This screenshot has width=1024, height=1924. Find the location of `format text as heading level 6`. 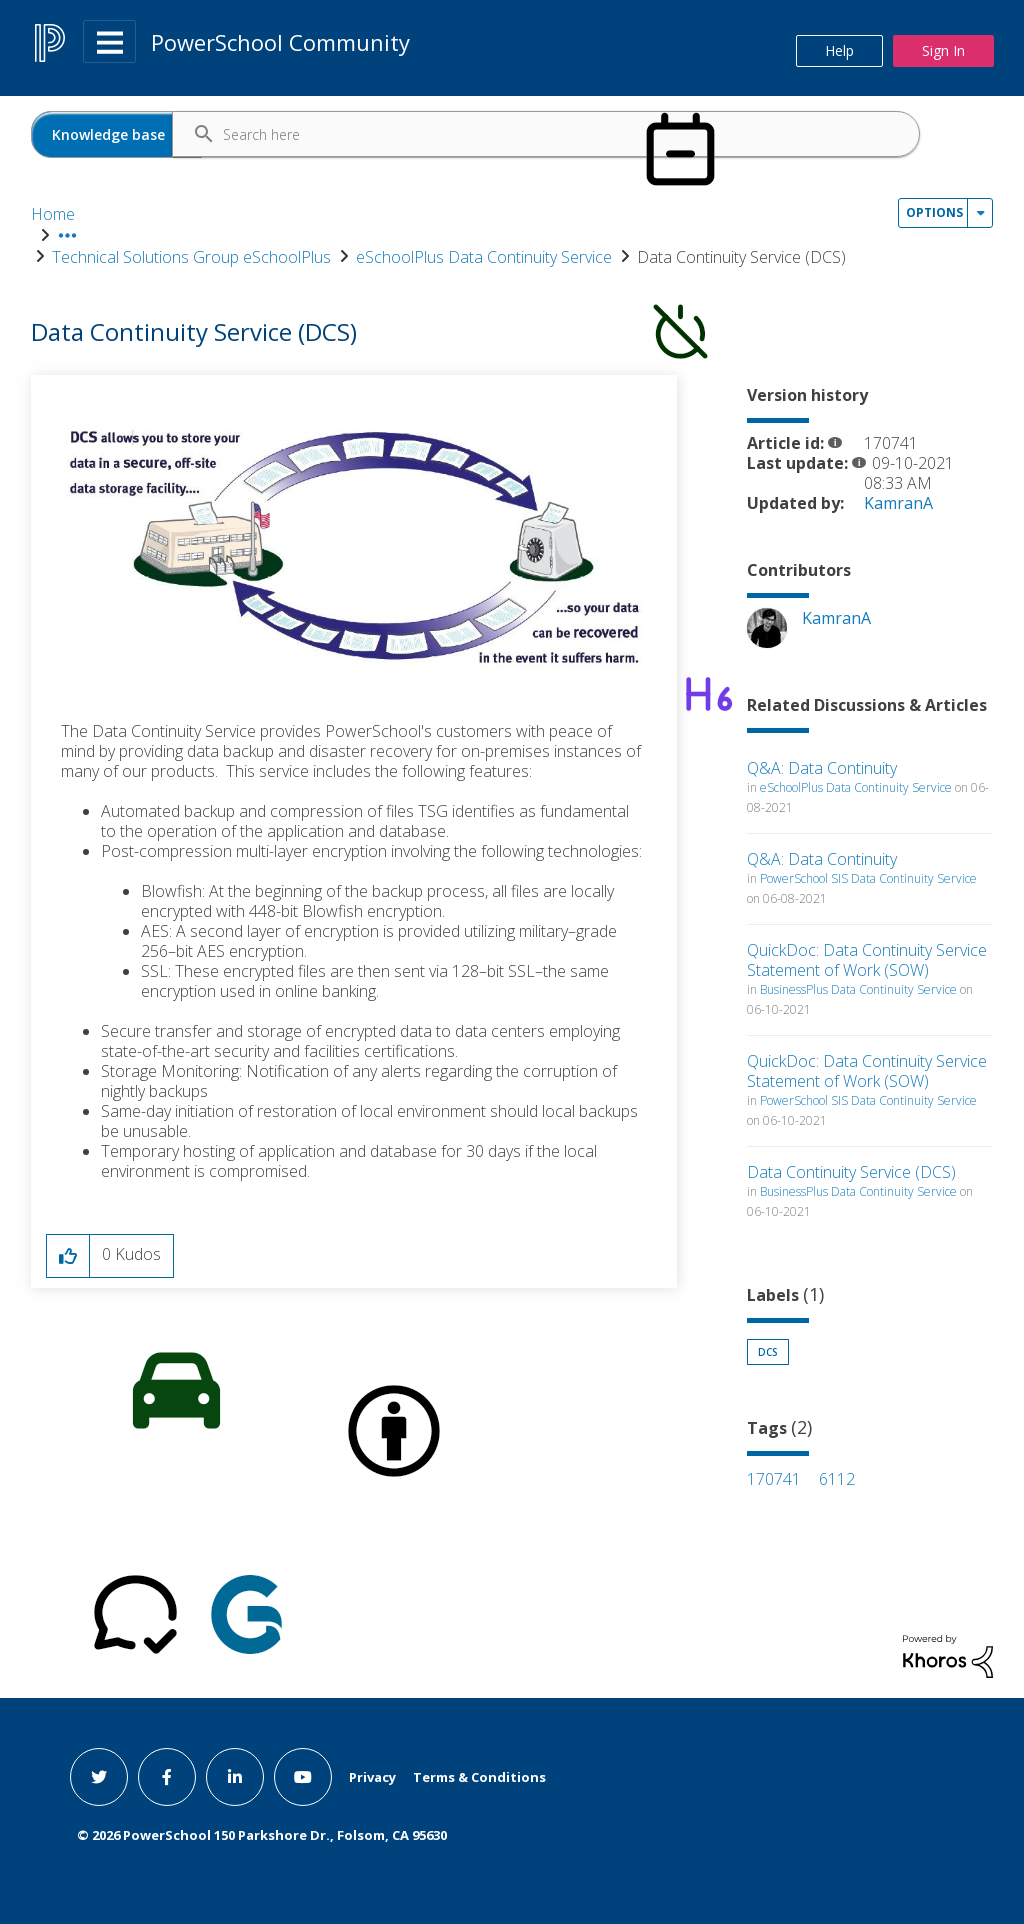

format text as heading level 6 is located at coordinates (708, 694).